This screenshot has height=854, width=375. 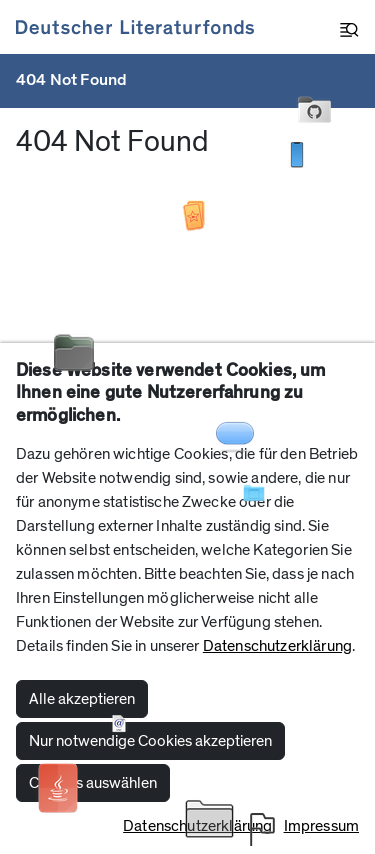 I want to click on open the desktop folder, so click(x=254, y=493).